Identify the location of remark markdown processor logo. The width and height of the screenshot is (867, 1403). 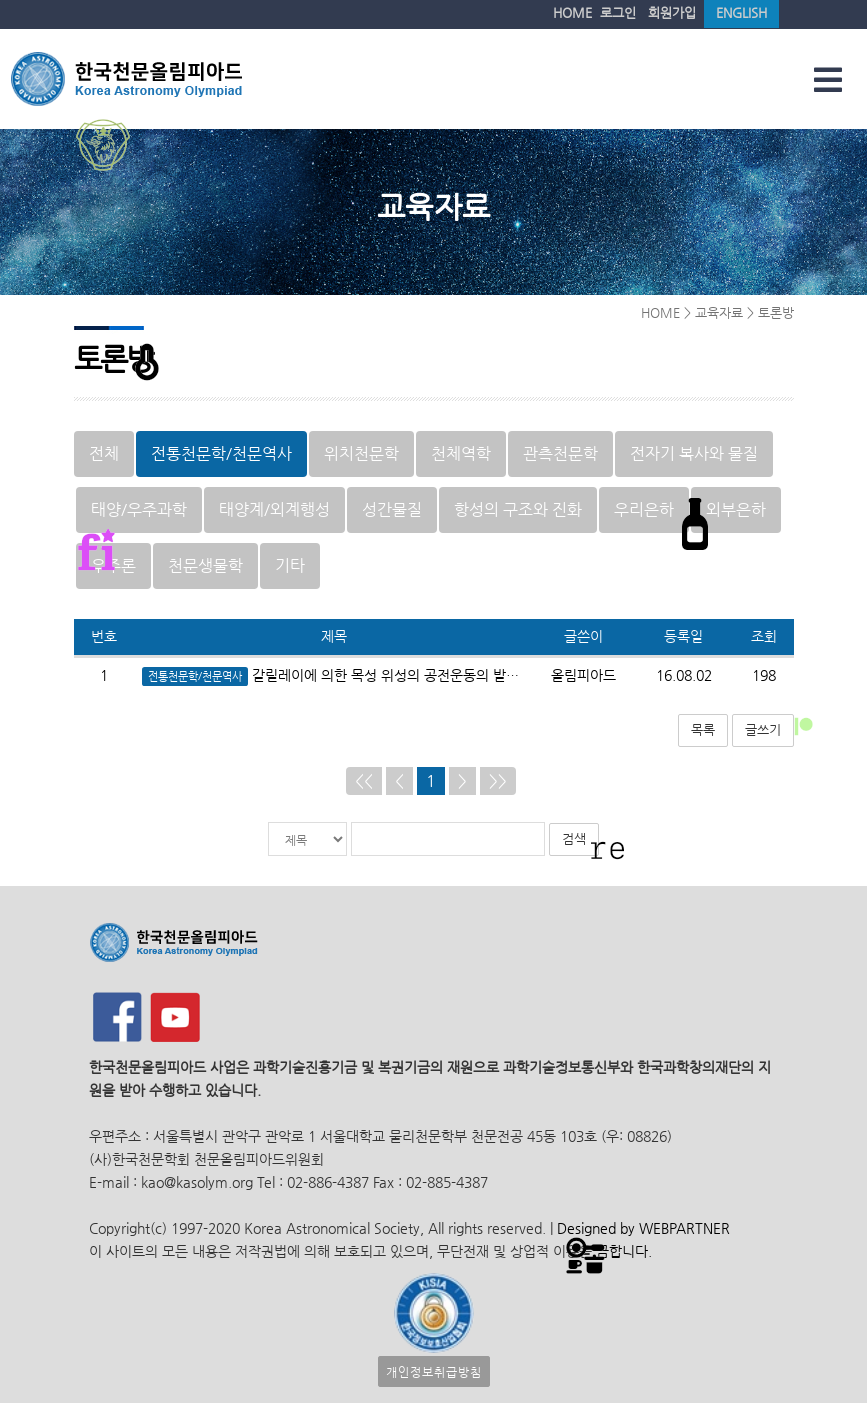
(607, 850).